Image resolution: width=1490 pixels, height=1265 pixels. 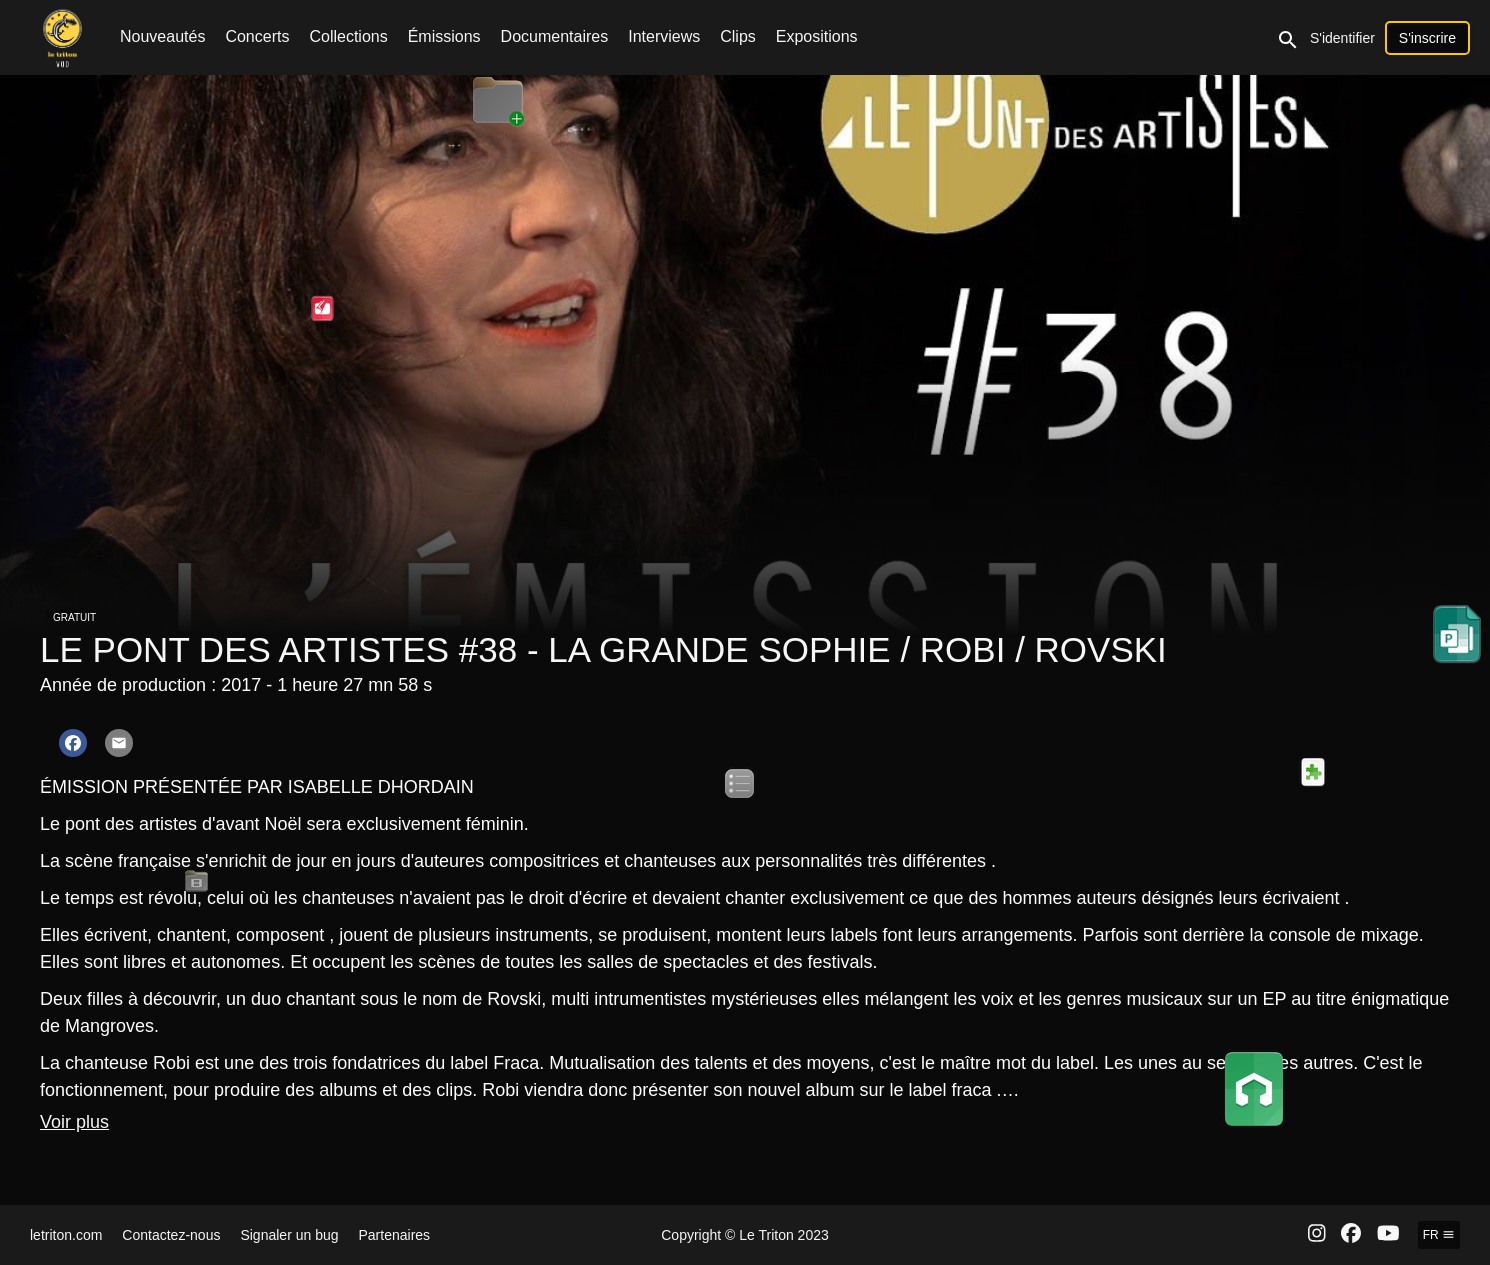 I want to click on microsoft publisher document file, so click(x=1457, y=634).